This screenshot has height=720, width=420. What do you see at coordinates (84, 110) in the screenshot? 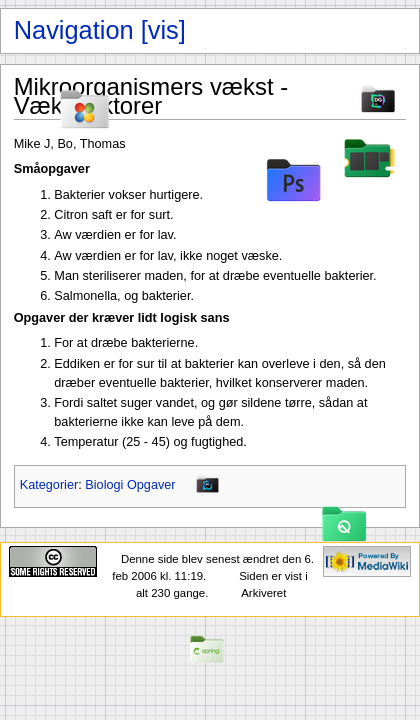
I see `open the Eleven Forum community folder` at bounding box center [84, 110].